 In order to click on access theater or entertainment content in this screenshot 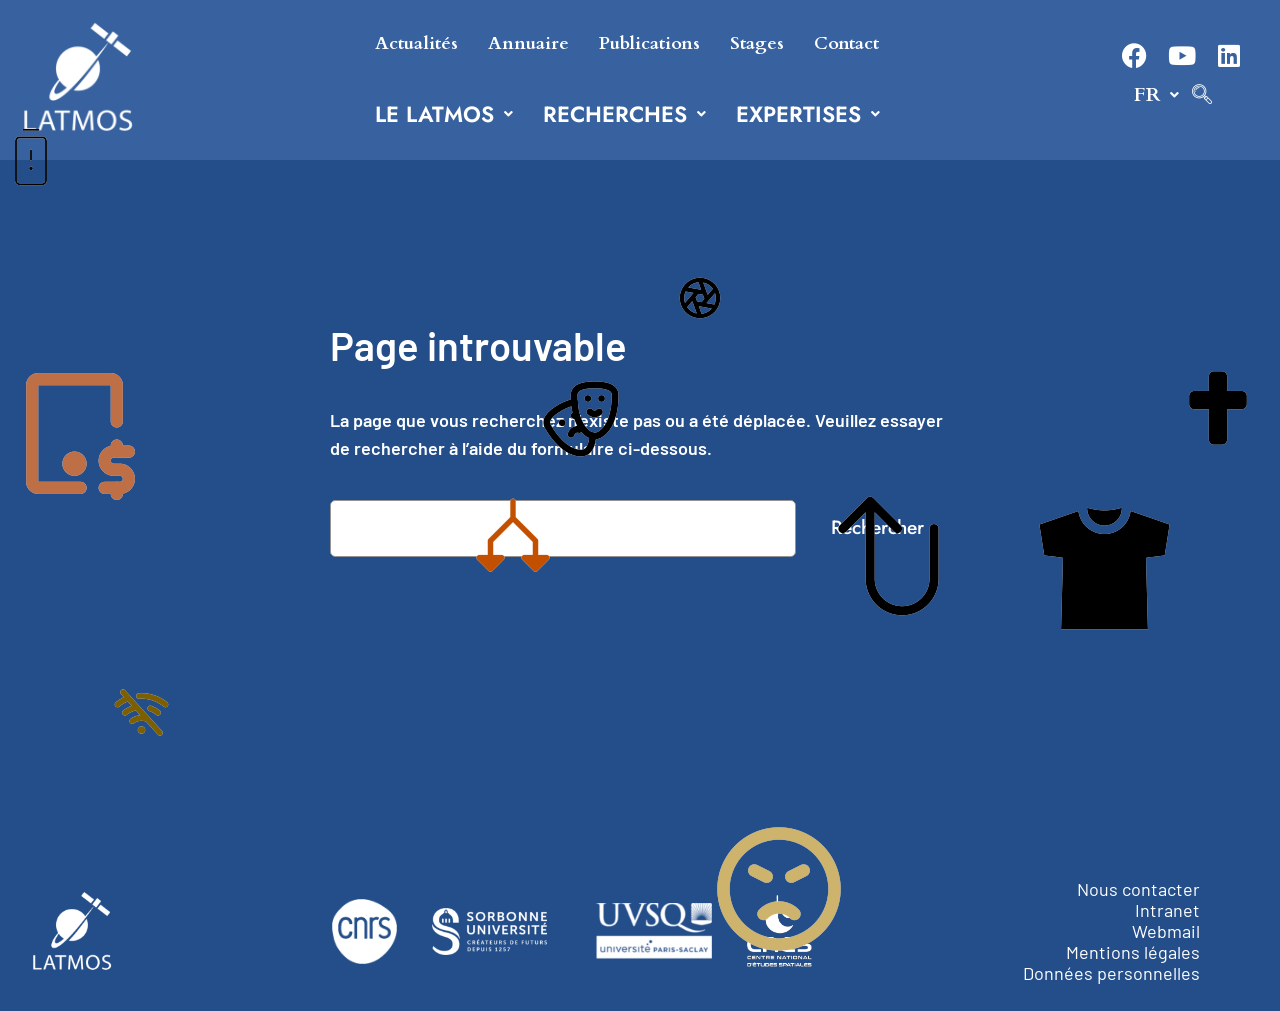, I will do `click(581, 419)`.